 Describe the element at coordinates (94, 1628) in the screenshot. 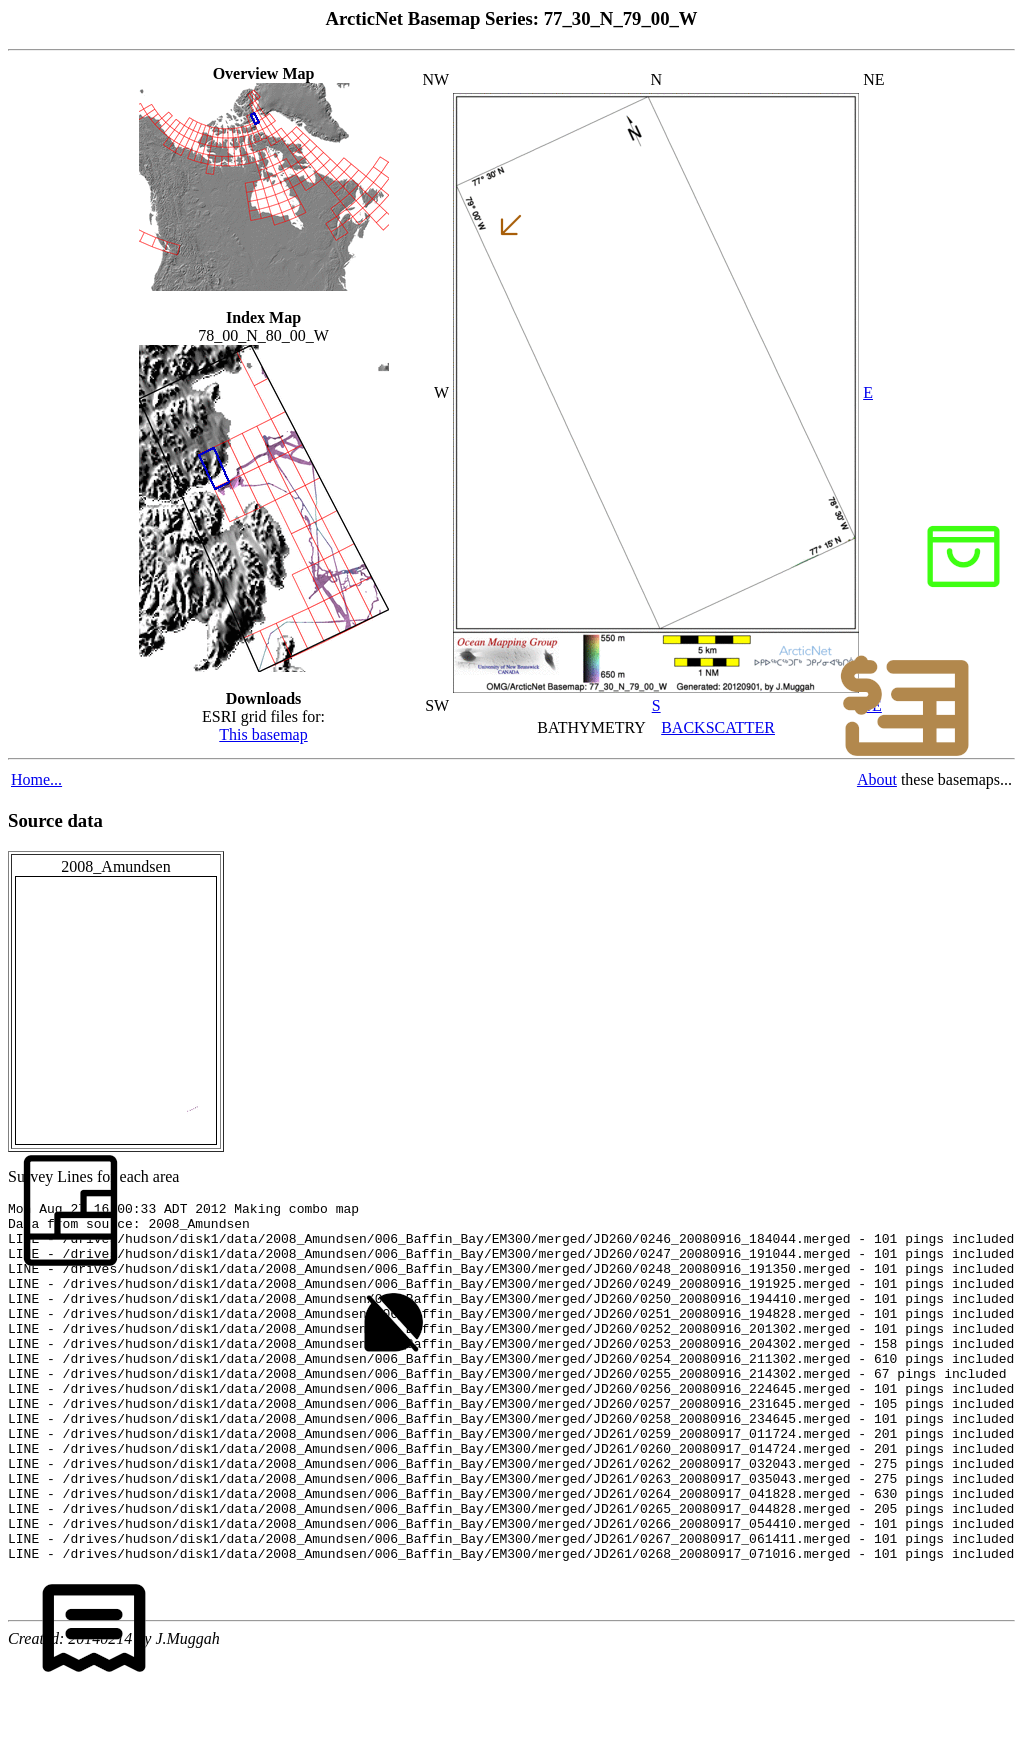

I see `view purchase receipt or transaction history` at that location.